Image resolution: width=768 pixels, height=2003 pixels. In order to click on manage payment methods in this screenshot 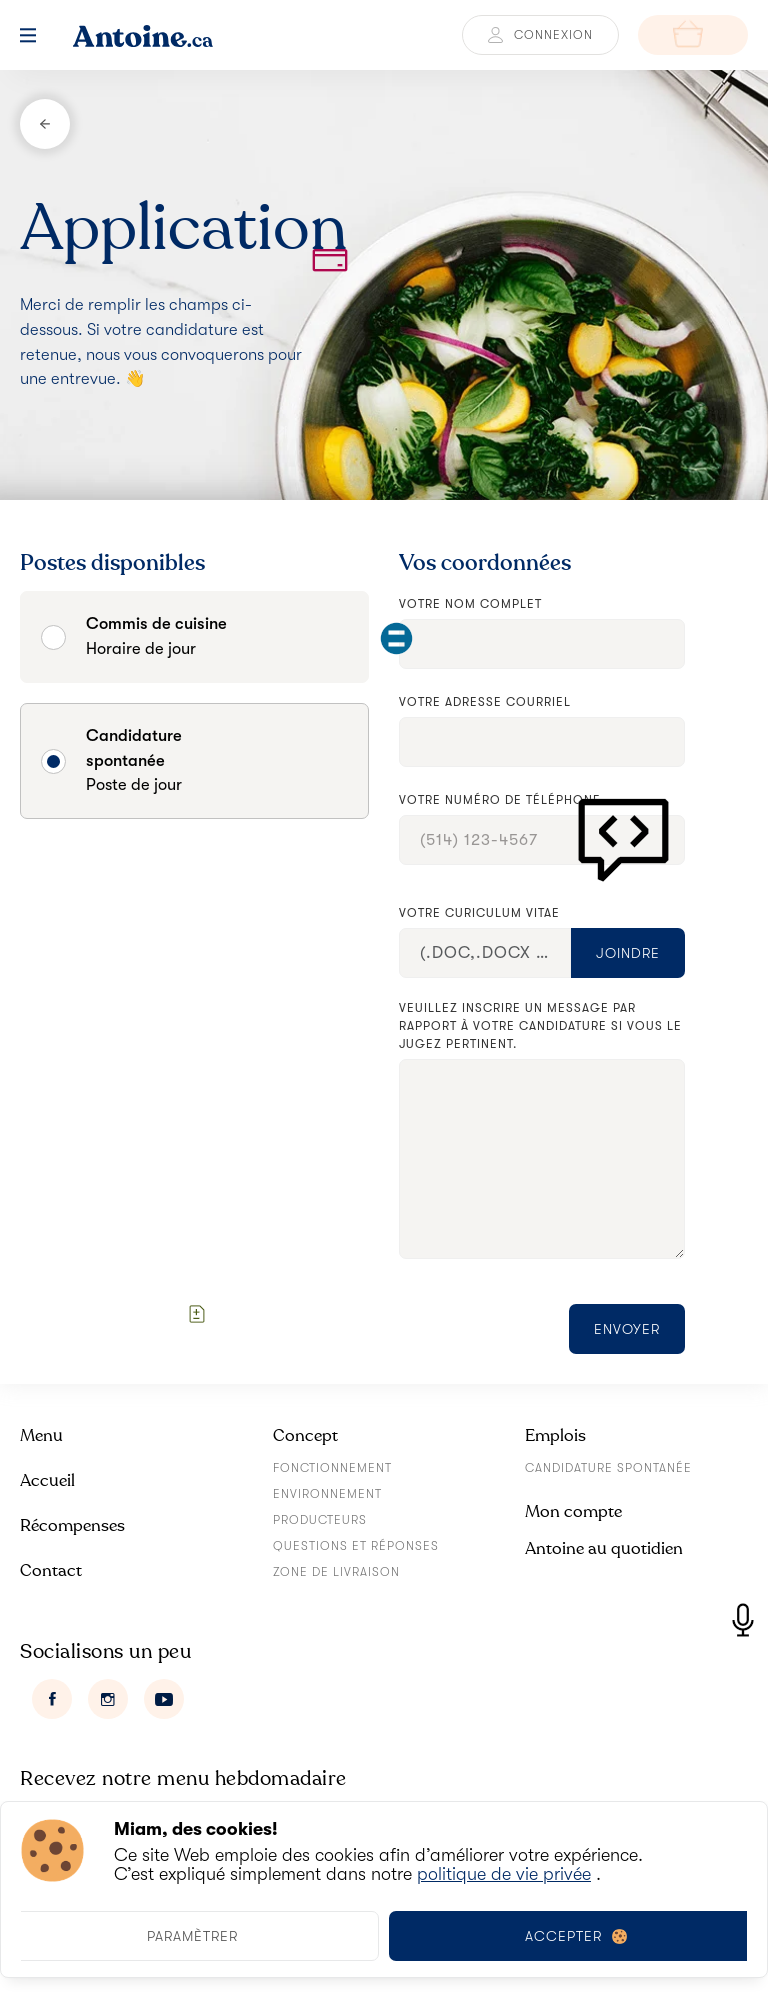, I will do `click(330, 259)`.